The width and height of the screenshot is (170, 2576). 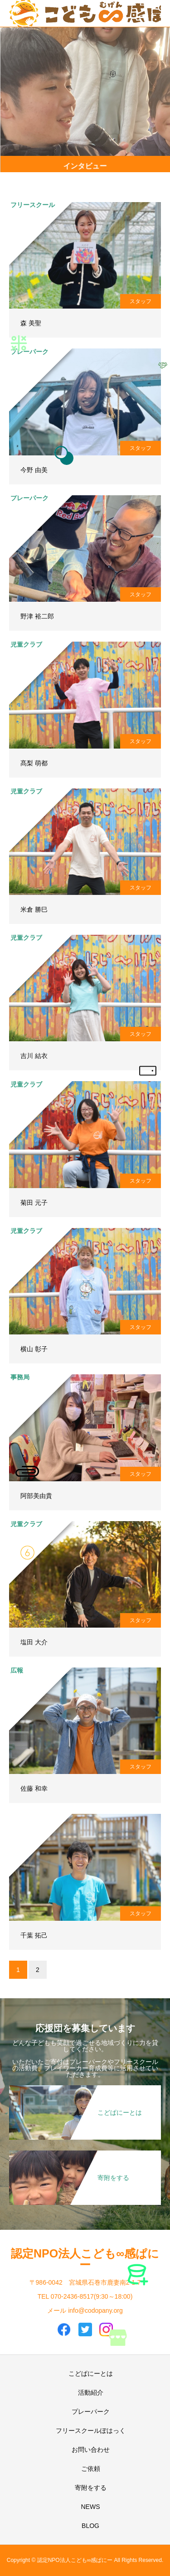 I want to click on access storage or disk drive settings, so click(x=148, y=1071).